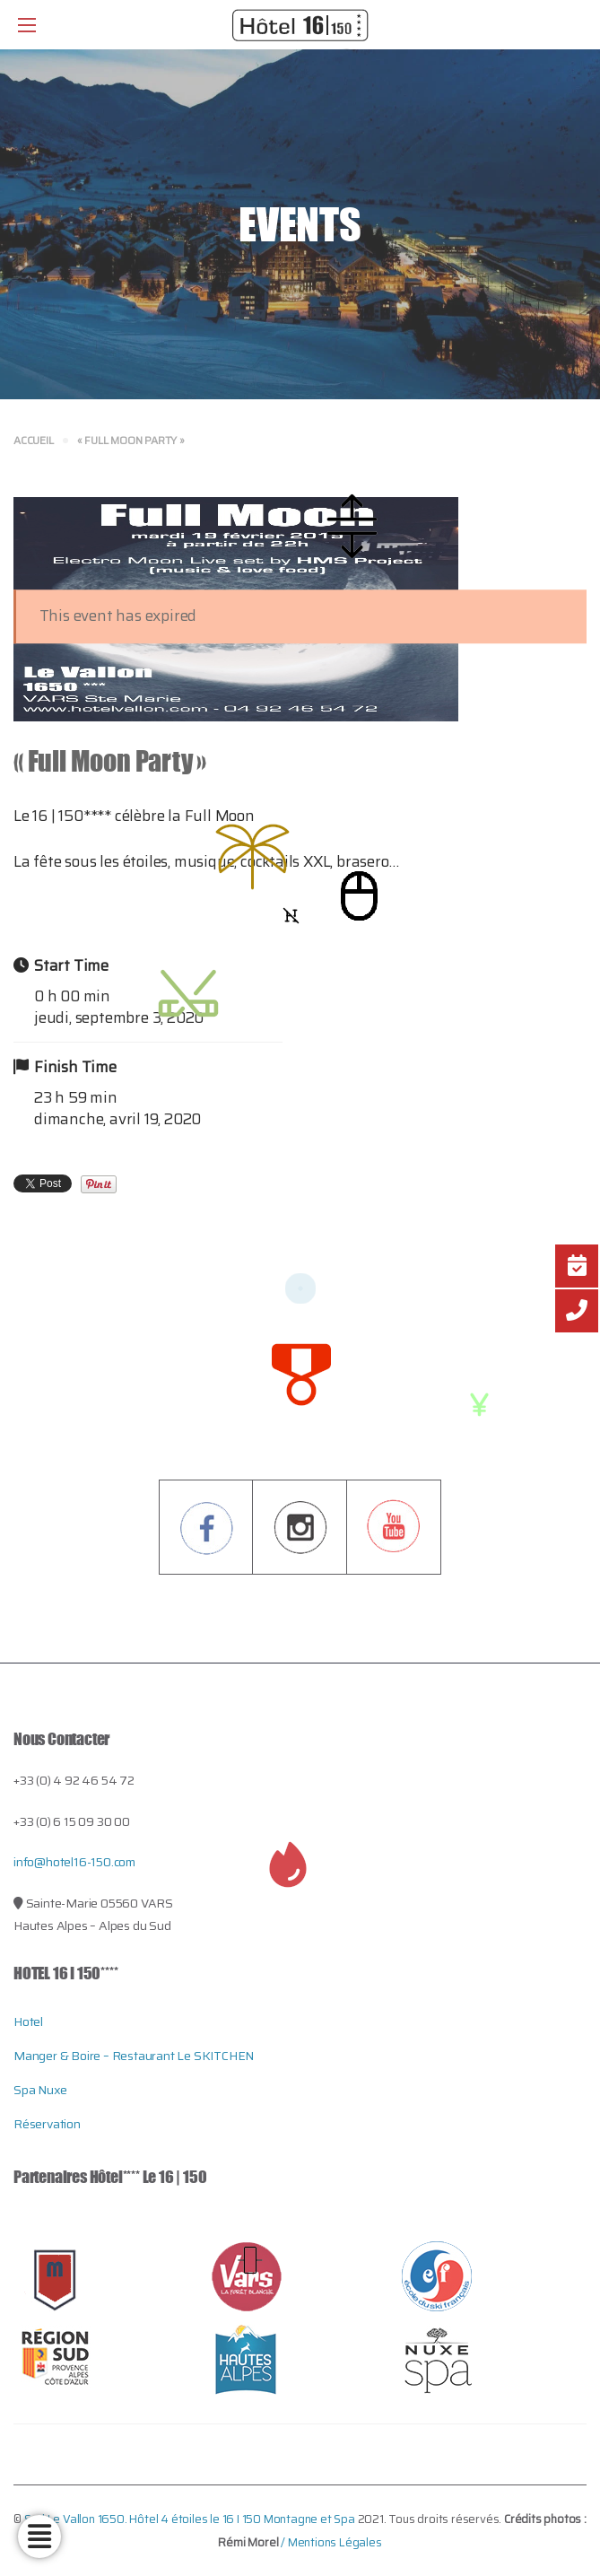 The image size is (600, 2576). I want to click on view hockey sports content, so click(188, 993).